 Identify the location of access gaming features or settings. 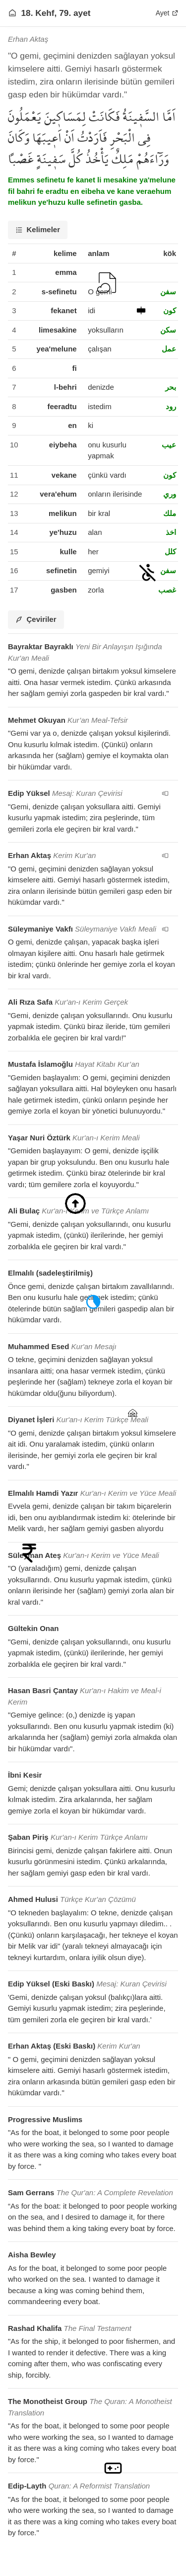
(113, 2468).